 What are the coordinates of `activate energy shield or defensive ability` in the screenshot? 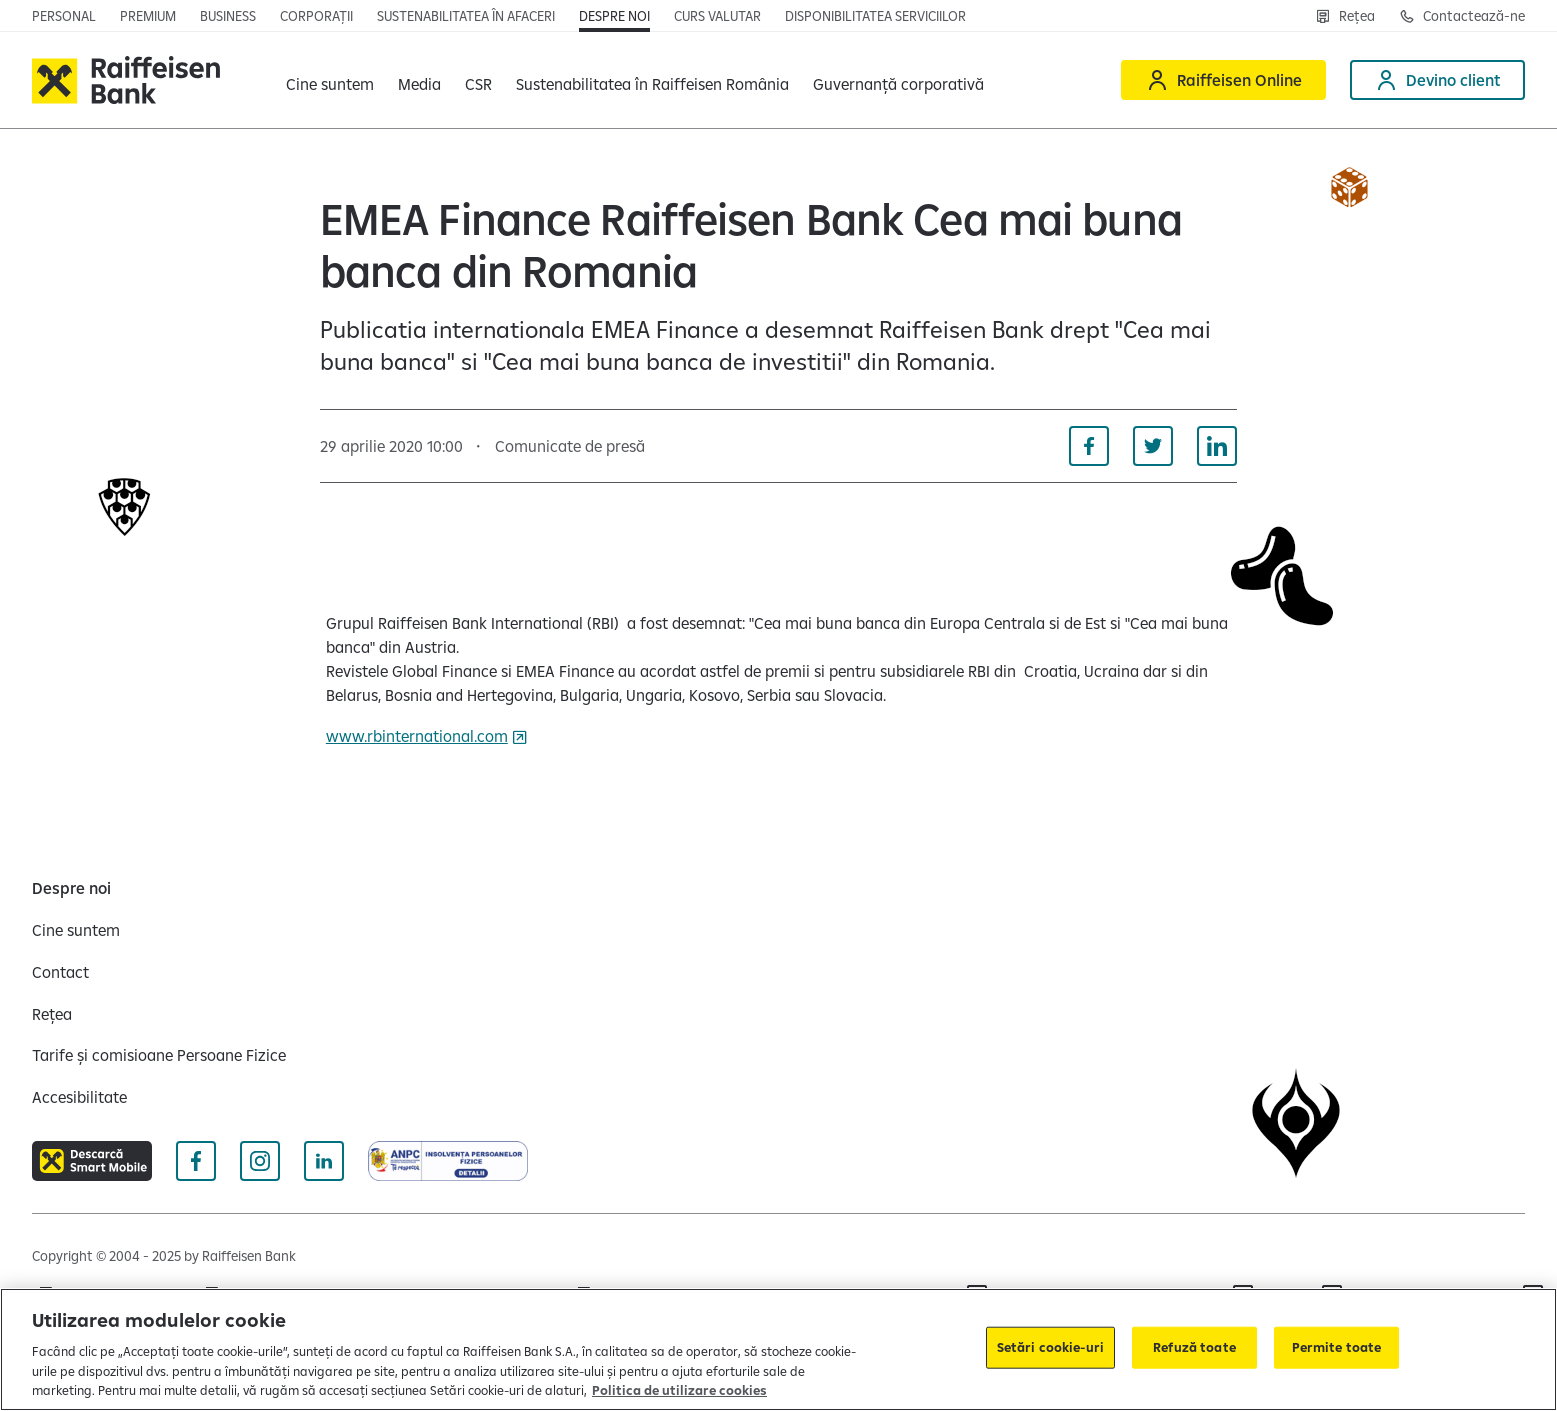 It's located at (124, 507).